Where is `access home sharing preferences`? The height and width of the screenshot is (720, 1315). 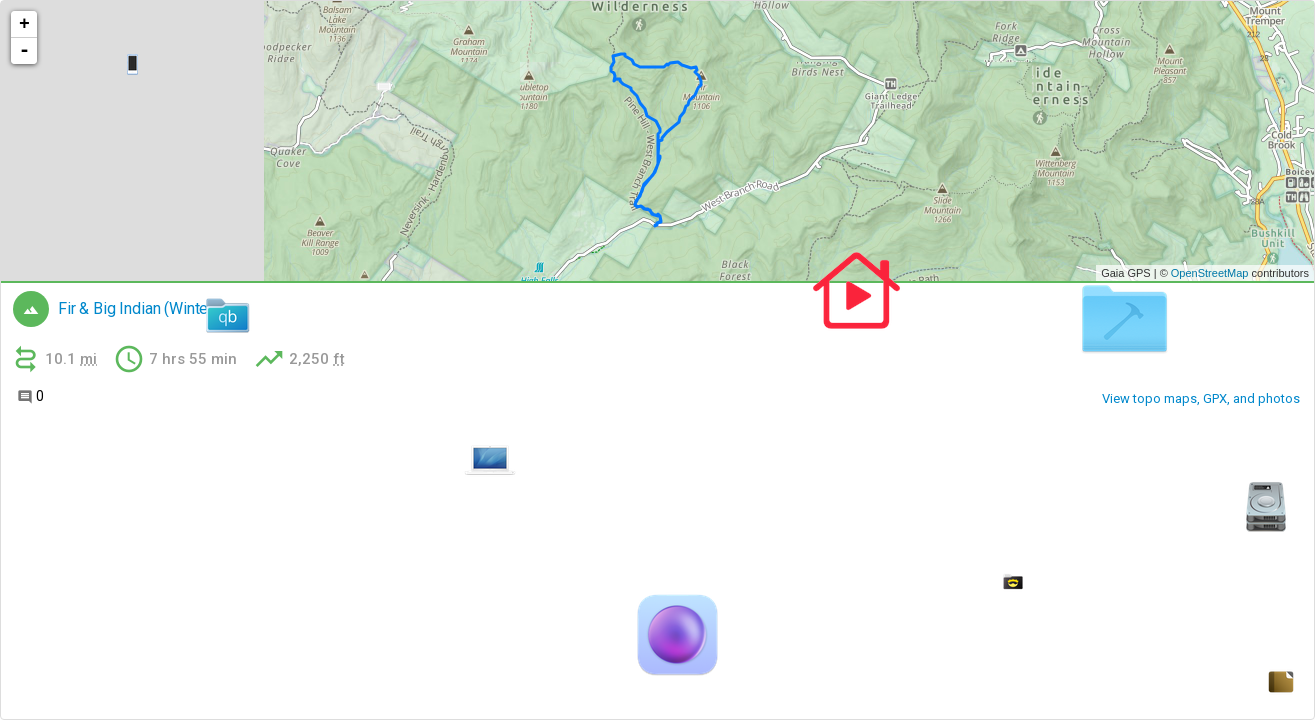
access home sharing preferences is located at coordinates (856, 290).